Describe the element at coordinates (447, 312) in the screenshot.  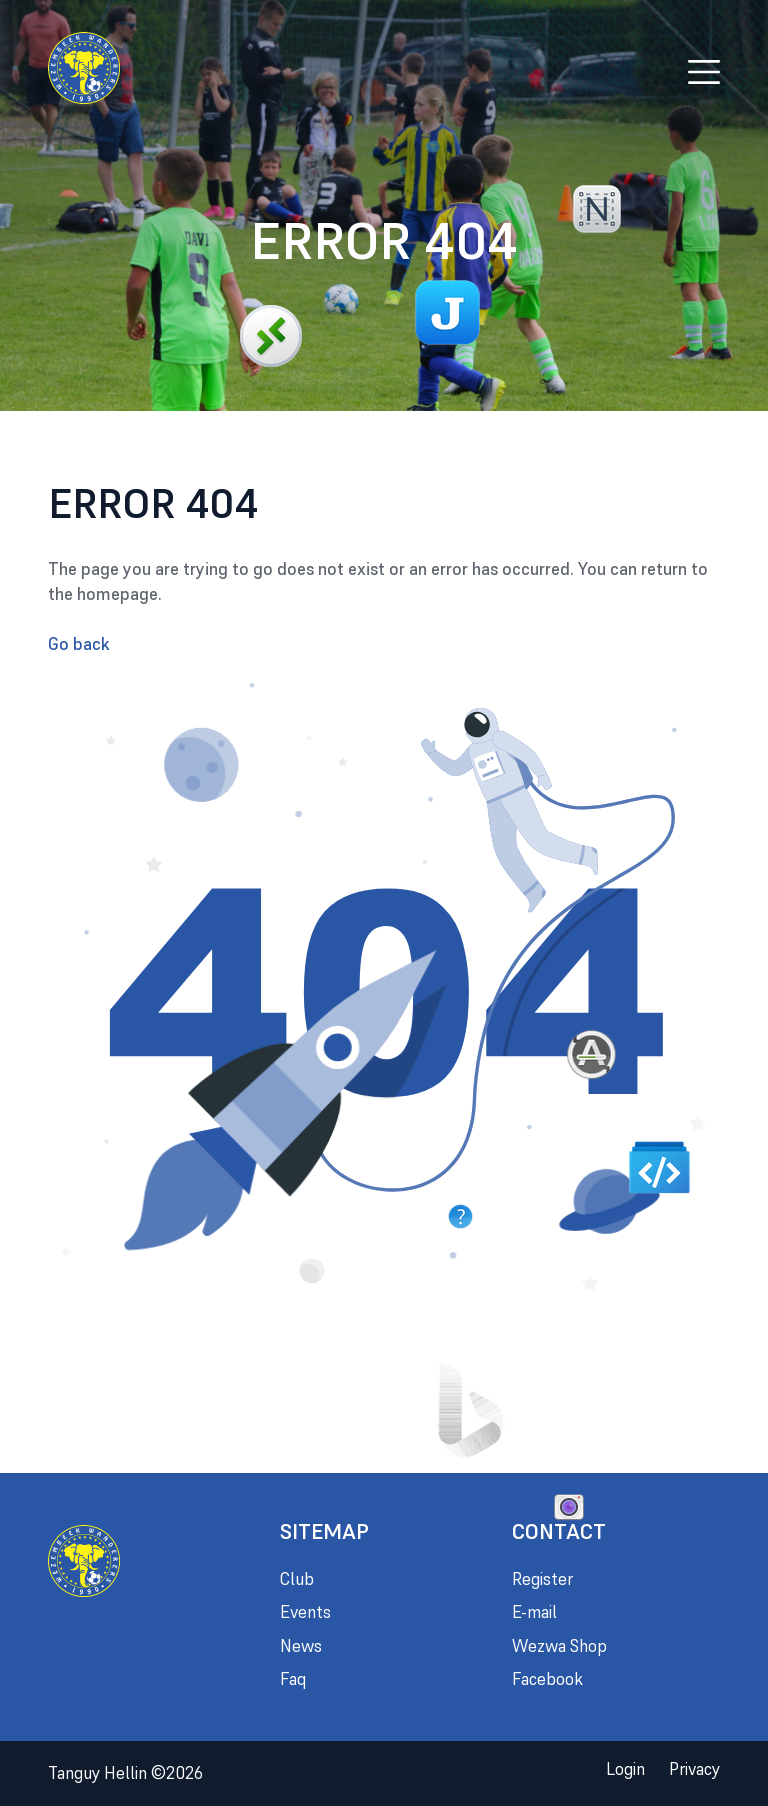
I see `open Joplin note-taking app` at that location.